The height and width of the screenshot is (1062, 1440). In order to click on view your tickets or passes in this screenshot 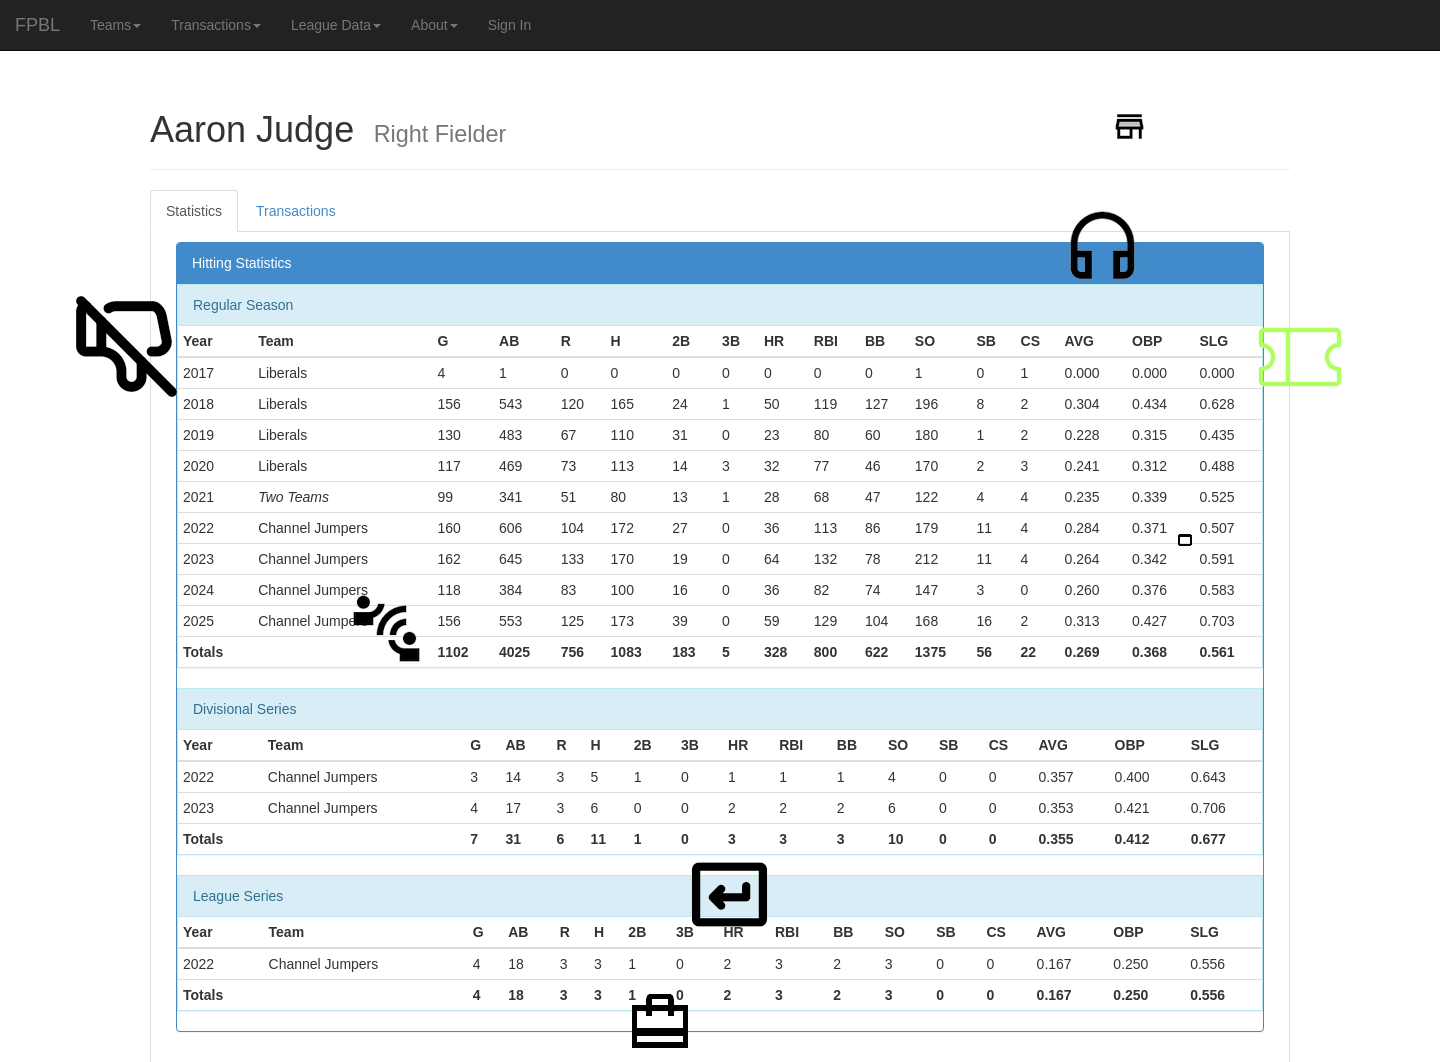, I will do `click(1300, 357)`.